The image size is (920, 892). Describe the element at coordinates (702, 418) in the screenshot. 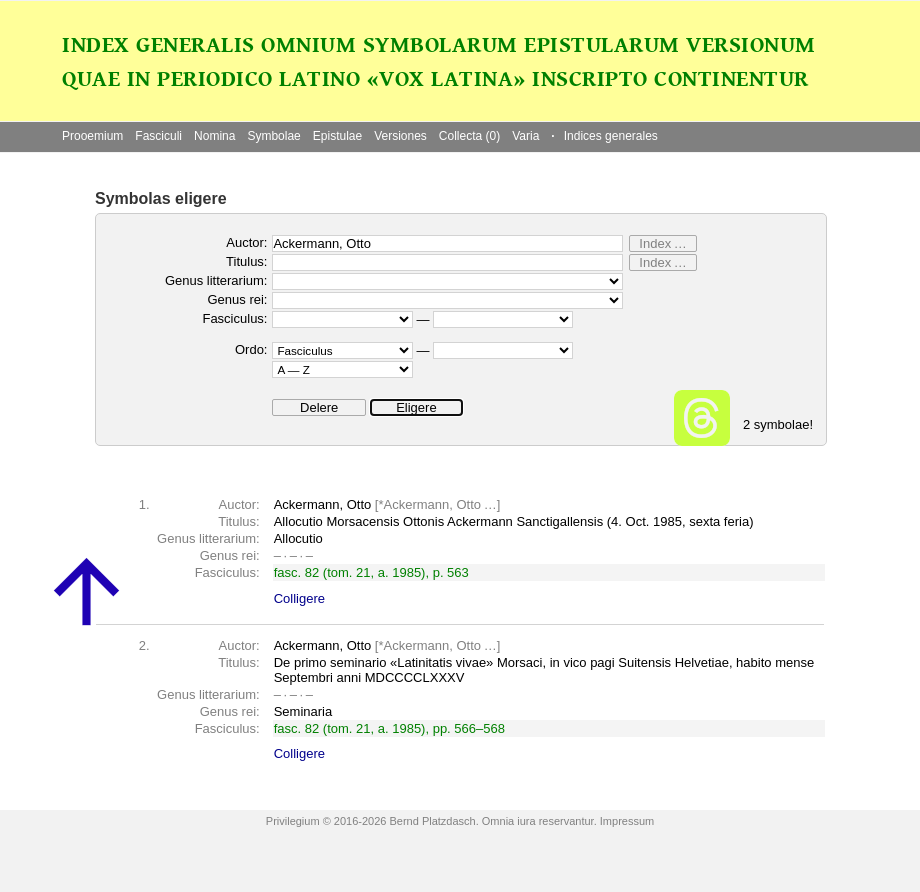

I see `open the Threads app` at that location.